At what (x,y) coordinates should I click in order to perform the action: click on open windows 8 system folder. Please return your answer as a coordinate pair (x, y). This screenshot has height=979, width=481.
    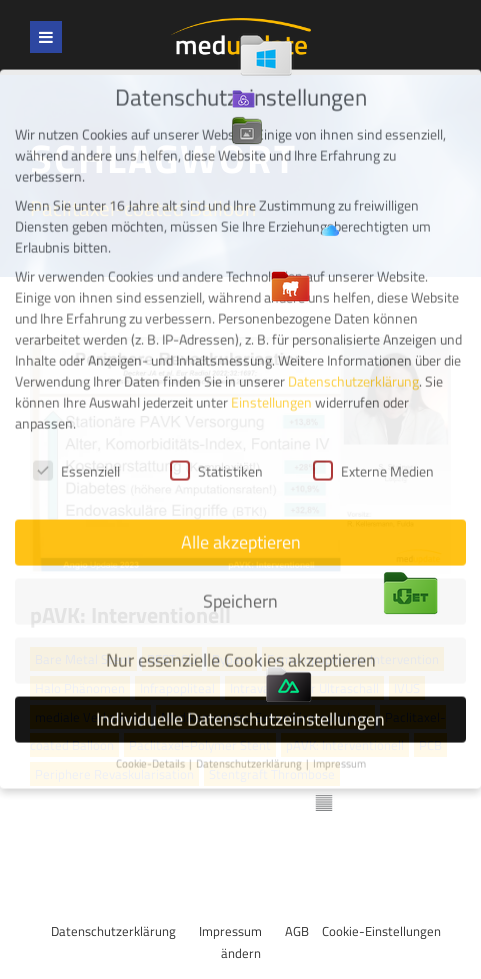
    Looking at the image, I should click on (266, 57).